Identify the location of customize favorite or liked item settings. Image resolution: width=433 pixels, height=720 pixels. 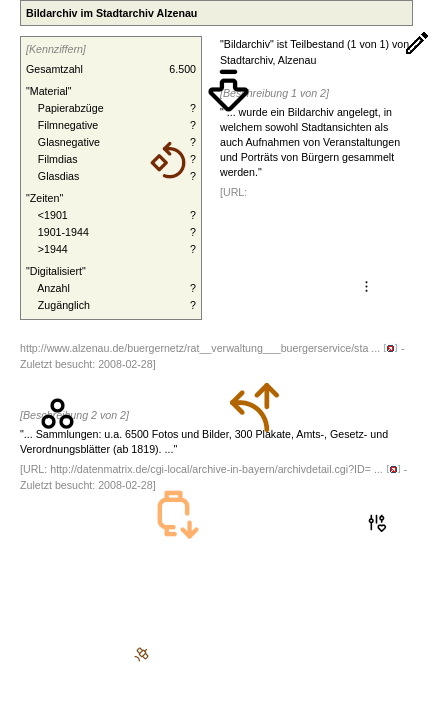
(376, 522).